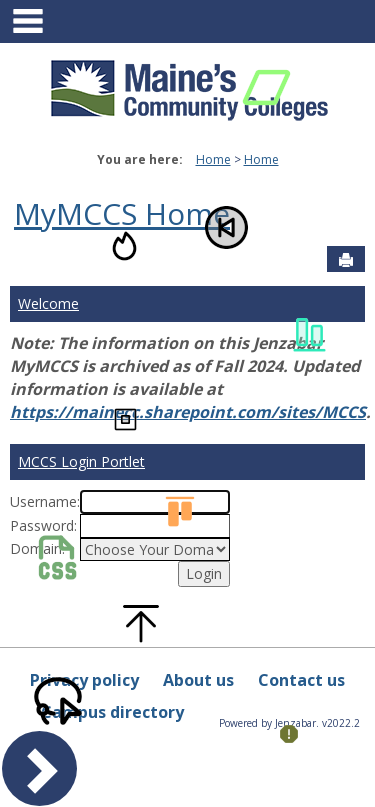  What do you see at coordinates (56, 557) in the screenshot?
I see `indicates a CSS stylesheet file` at bounding box center [56, 557].